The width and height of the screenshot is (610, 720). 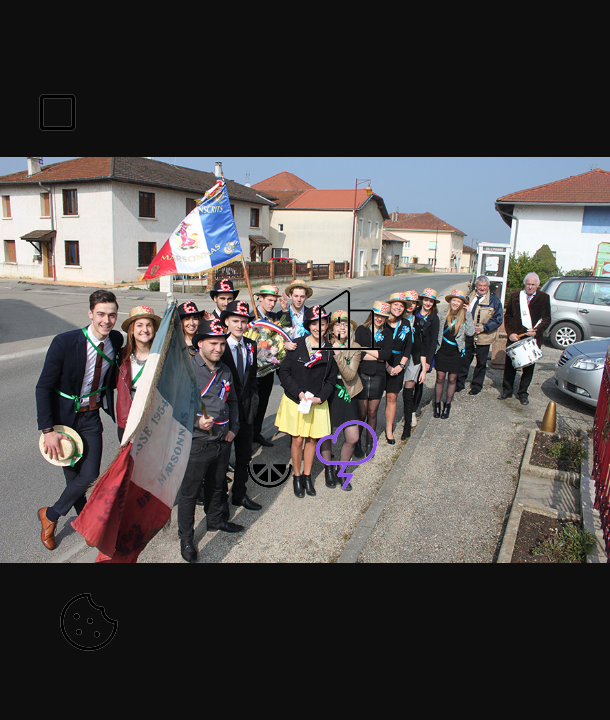 I want to click on stop or halt a running process, so click(x=57, y=112).